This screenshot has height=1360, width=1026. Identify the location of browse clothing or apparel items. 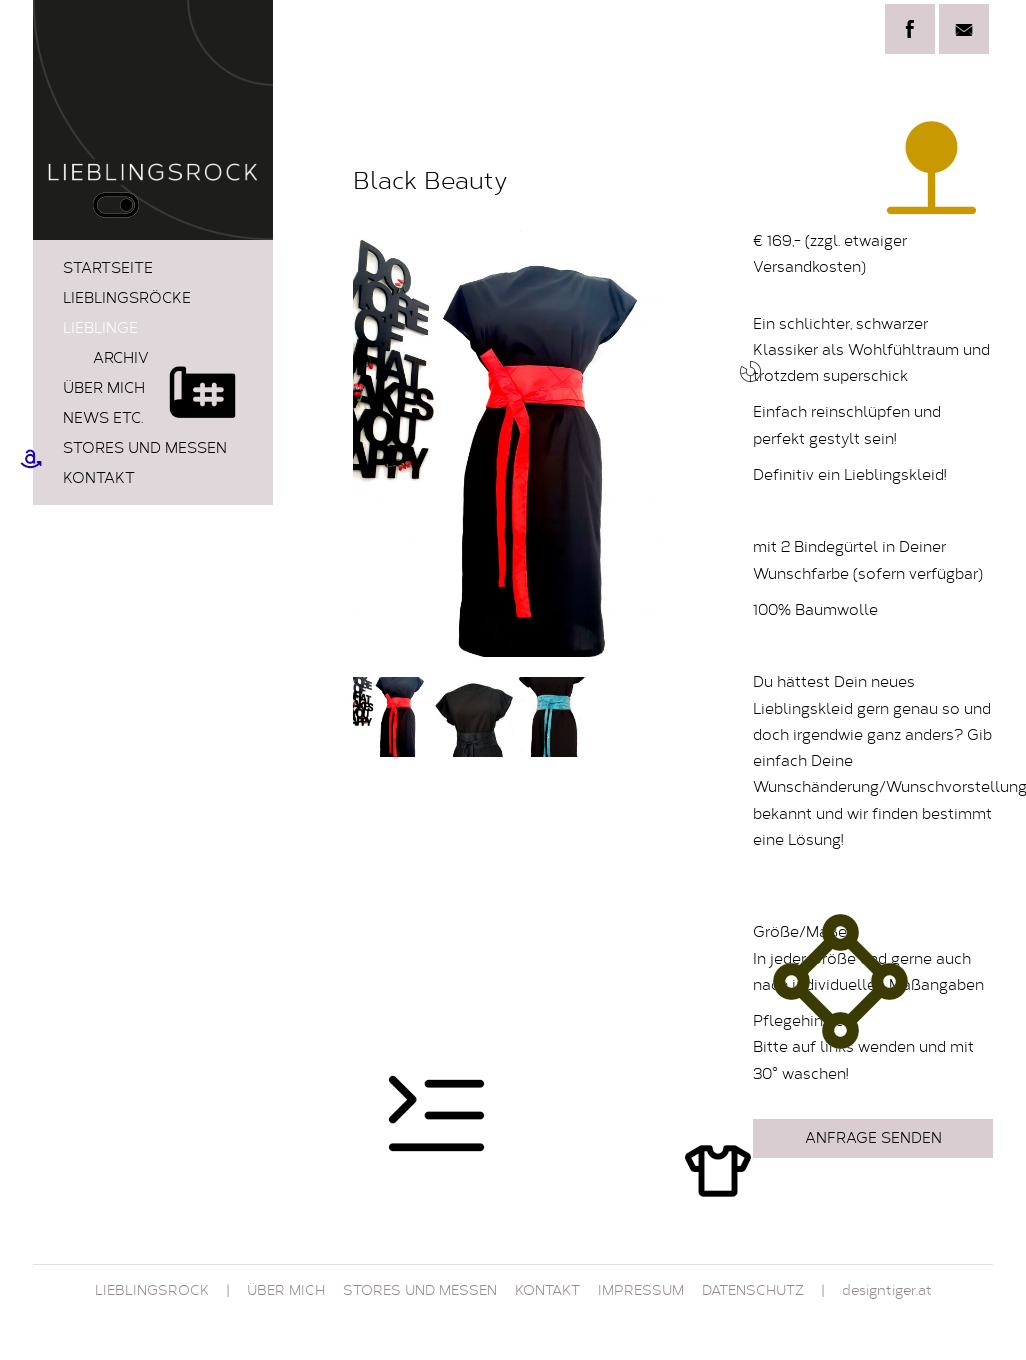
(718, 1171).